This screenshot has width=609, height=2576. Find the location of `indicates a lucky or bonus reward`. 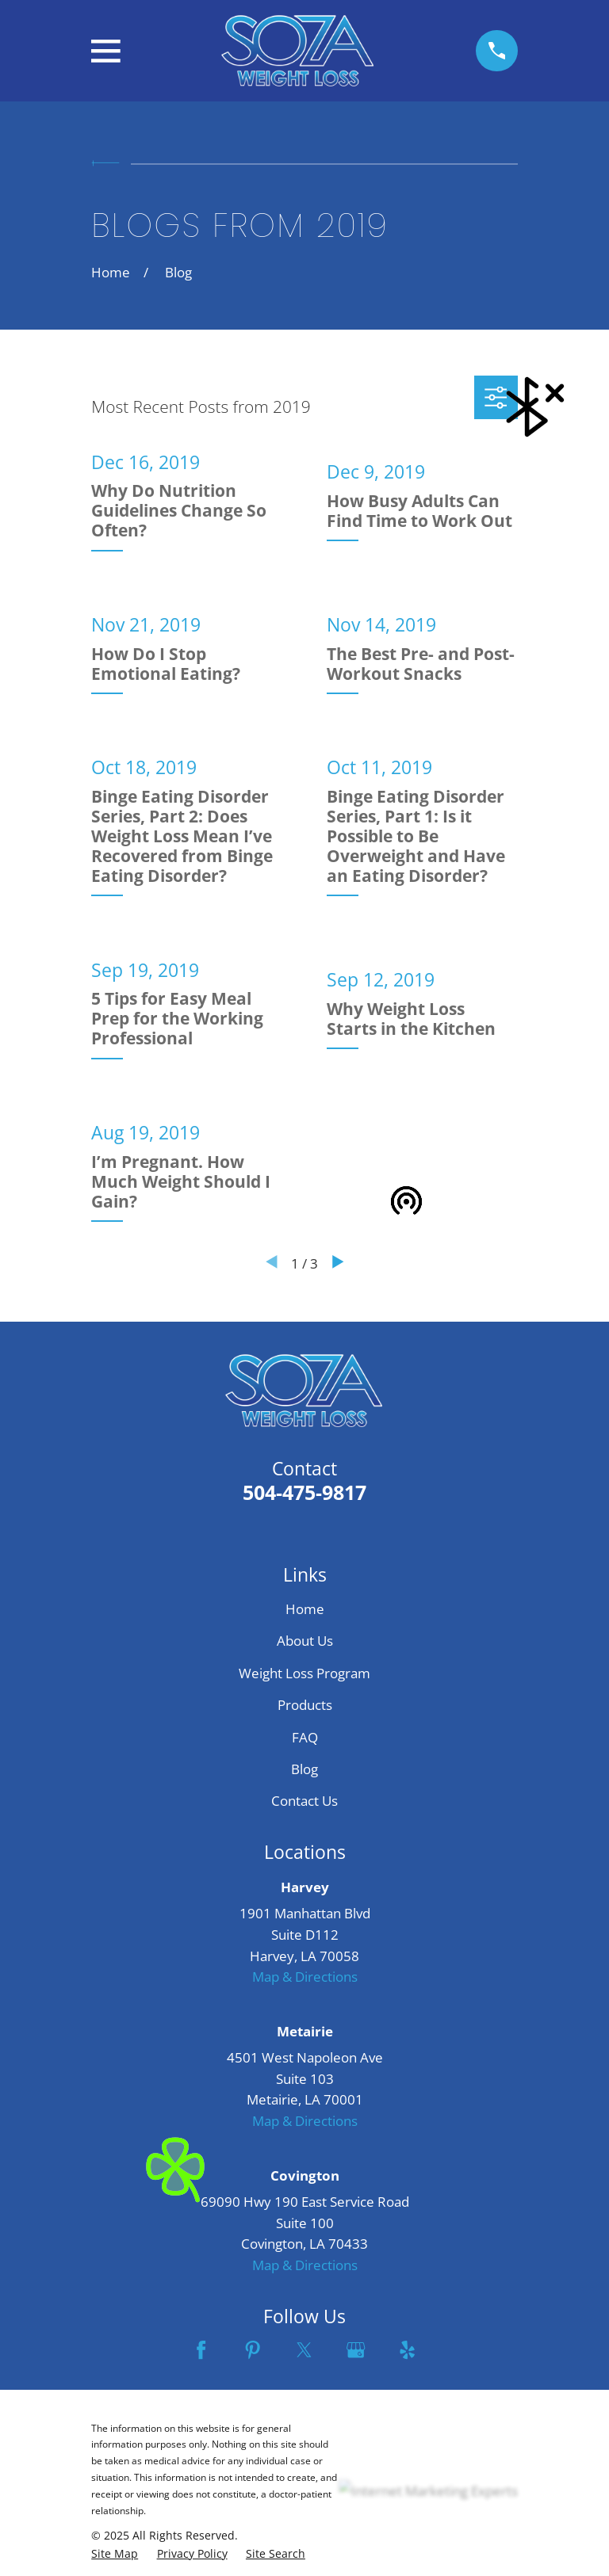

indicates a lucky or bonus reward is located at coordinates (175, 2169).